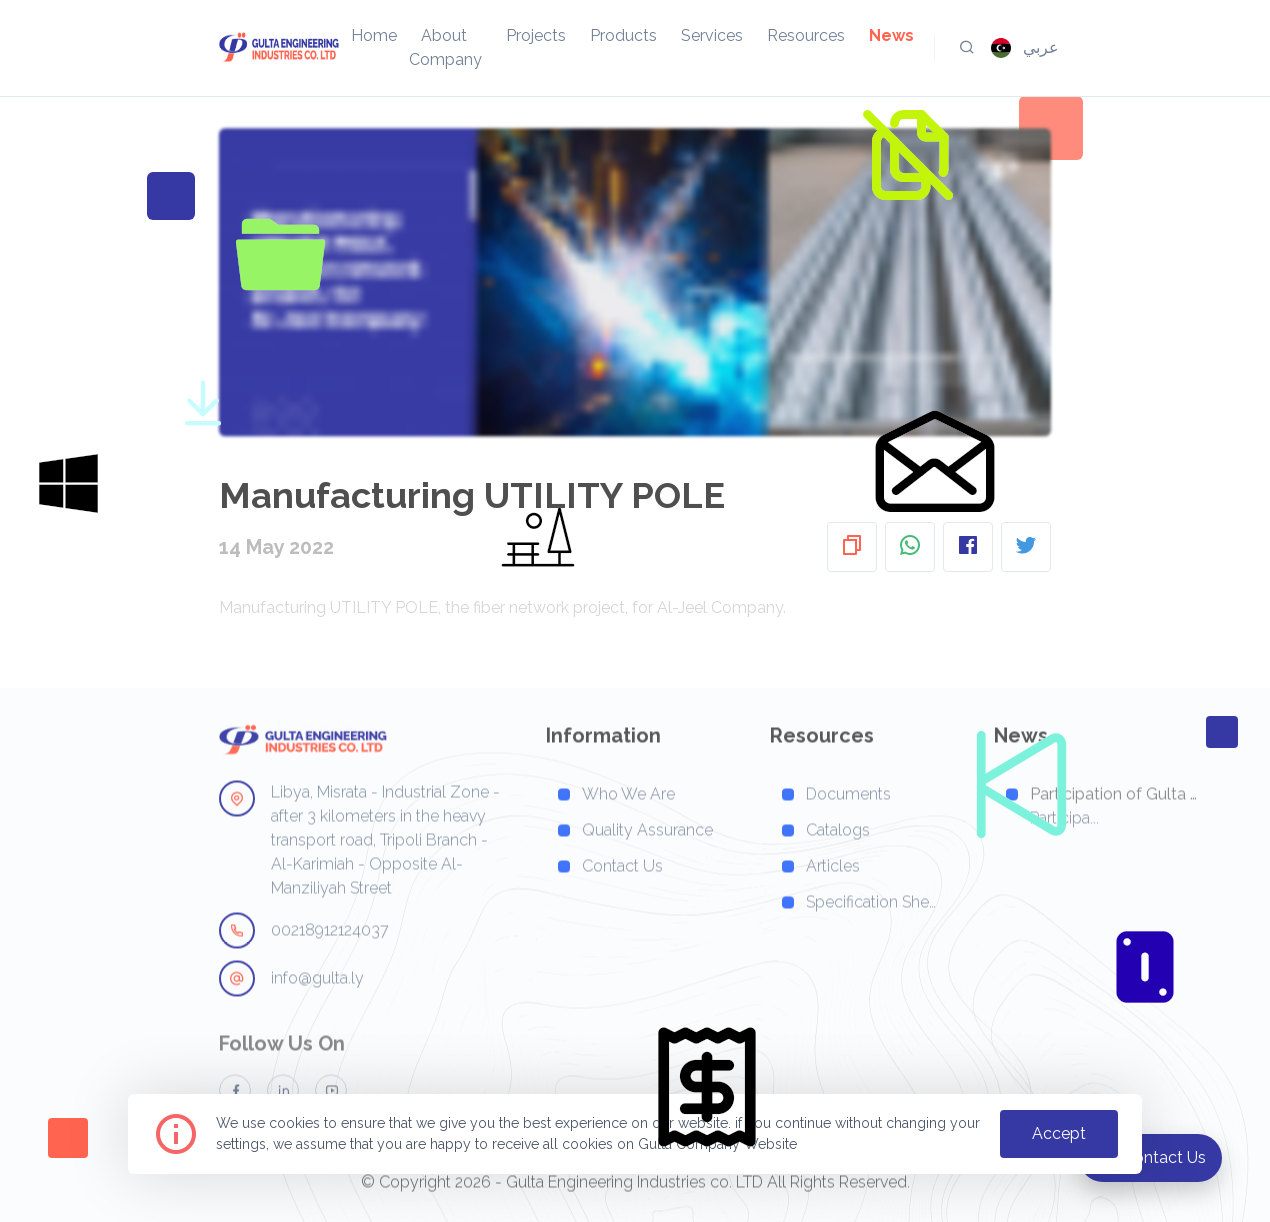  Describe the element at coordinates (68, 483) in the screenshot. I see `open windows-specific settings or features` at that location.